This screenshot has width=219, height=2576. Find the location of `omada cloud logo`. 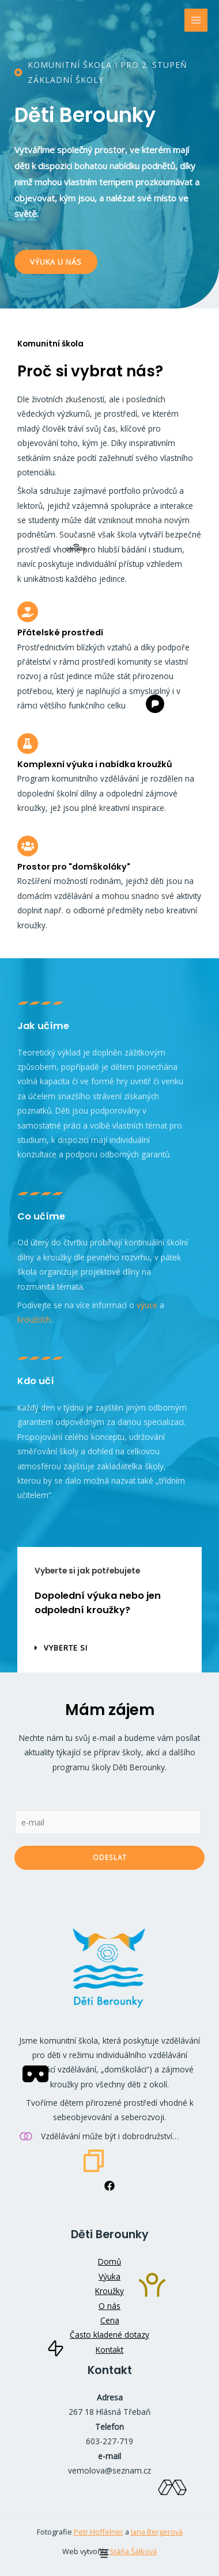

omada cloud logo is located at coordinates (75, 547).